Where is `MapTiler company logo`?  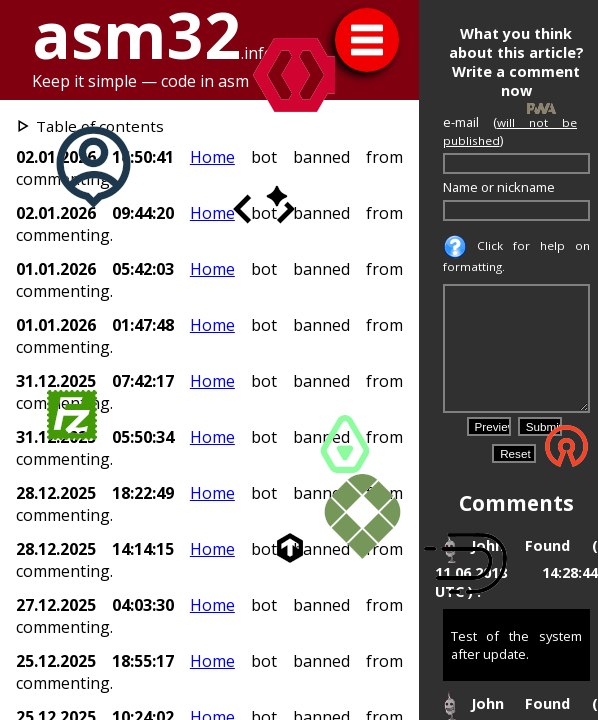 MapTiler company logo is located at coordinates (362, 516).